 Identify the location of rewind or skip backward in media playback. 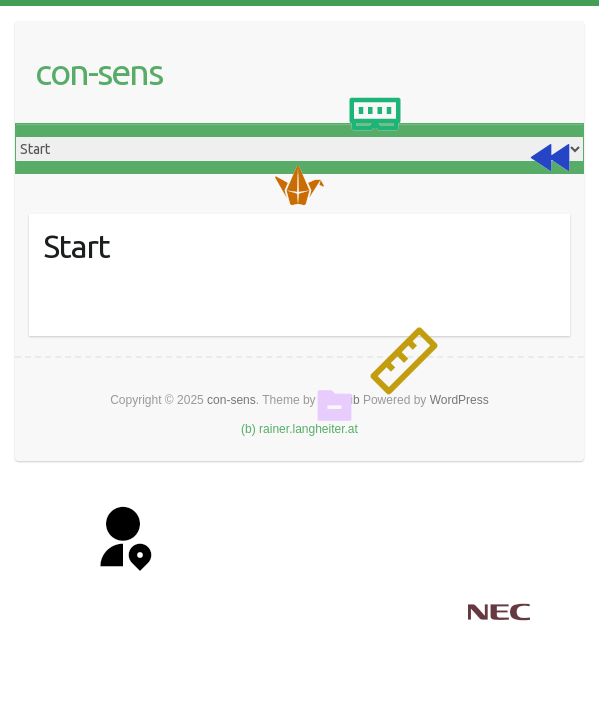
(551, 157).